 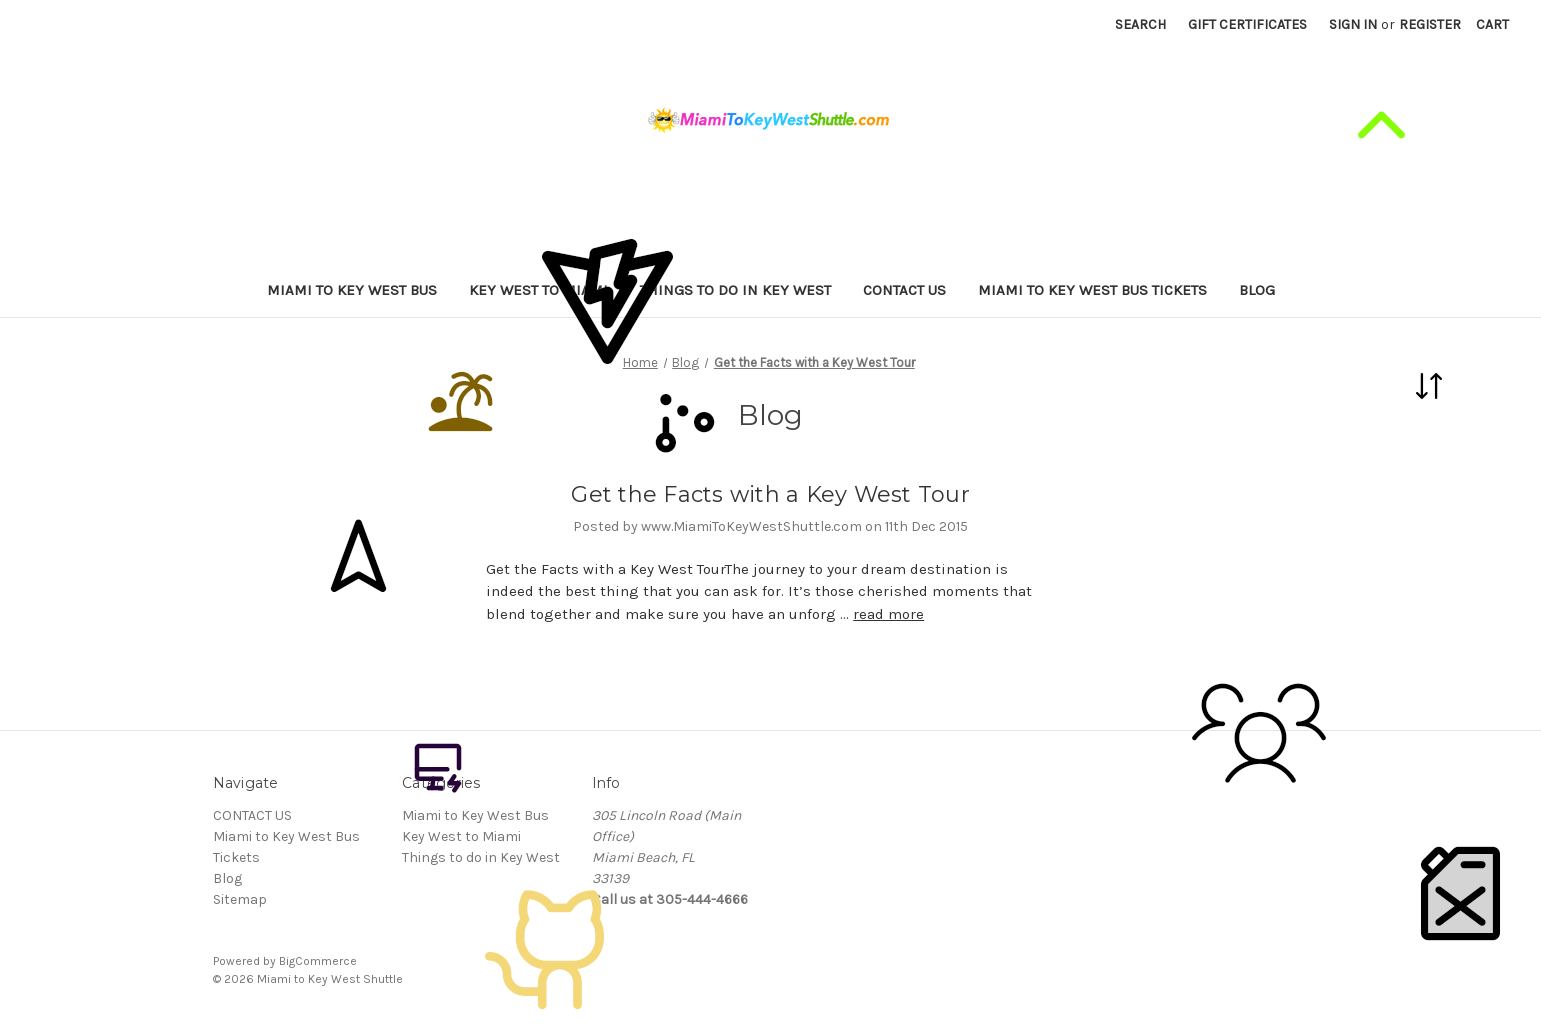 What do you see at coordinates (1460, 893) in the screenshot?
I see `indicates fuel or gas-related settings` at bounding box center [1460, 893].